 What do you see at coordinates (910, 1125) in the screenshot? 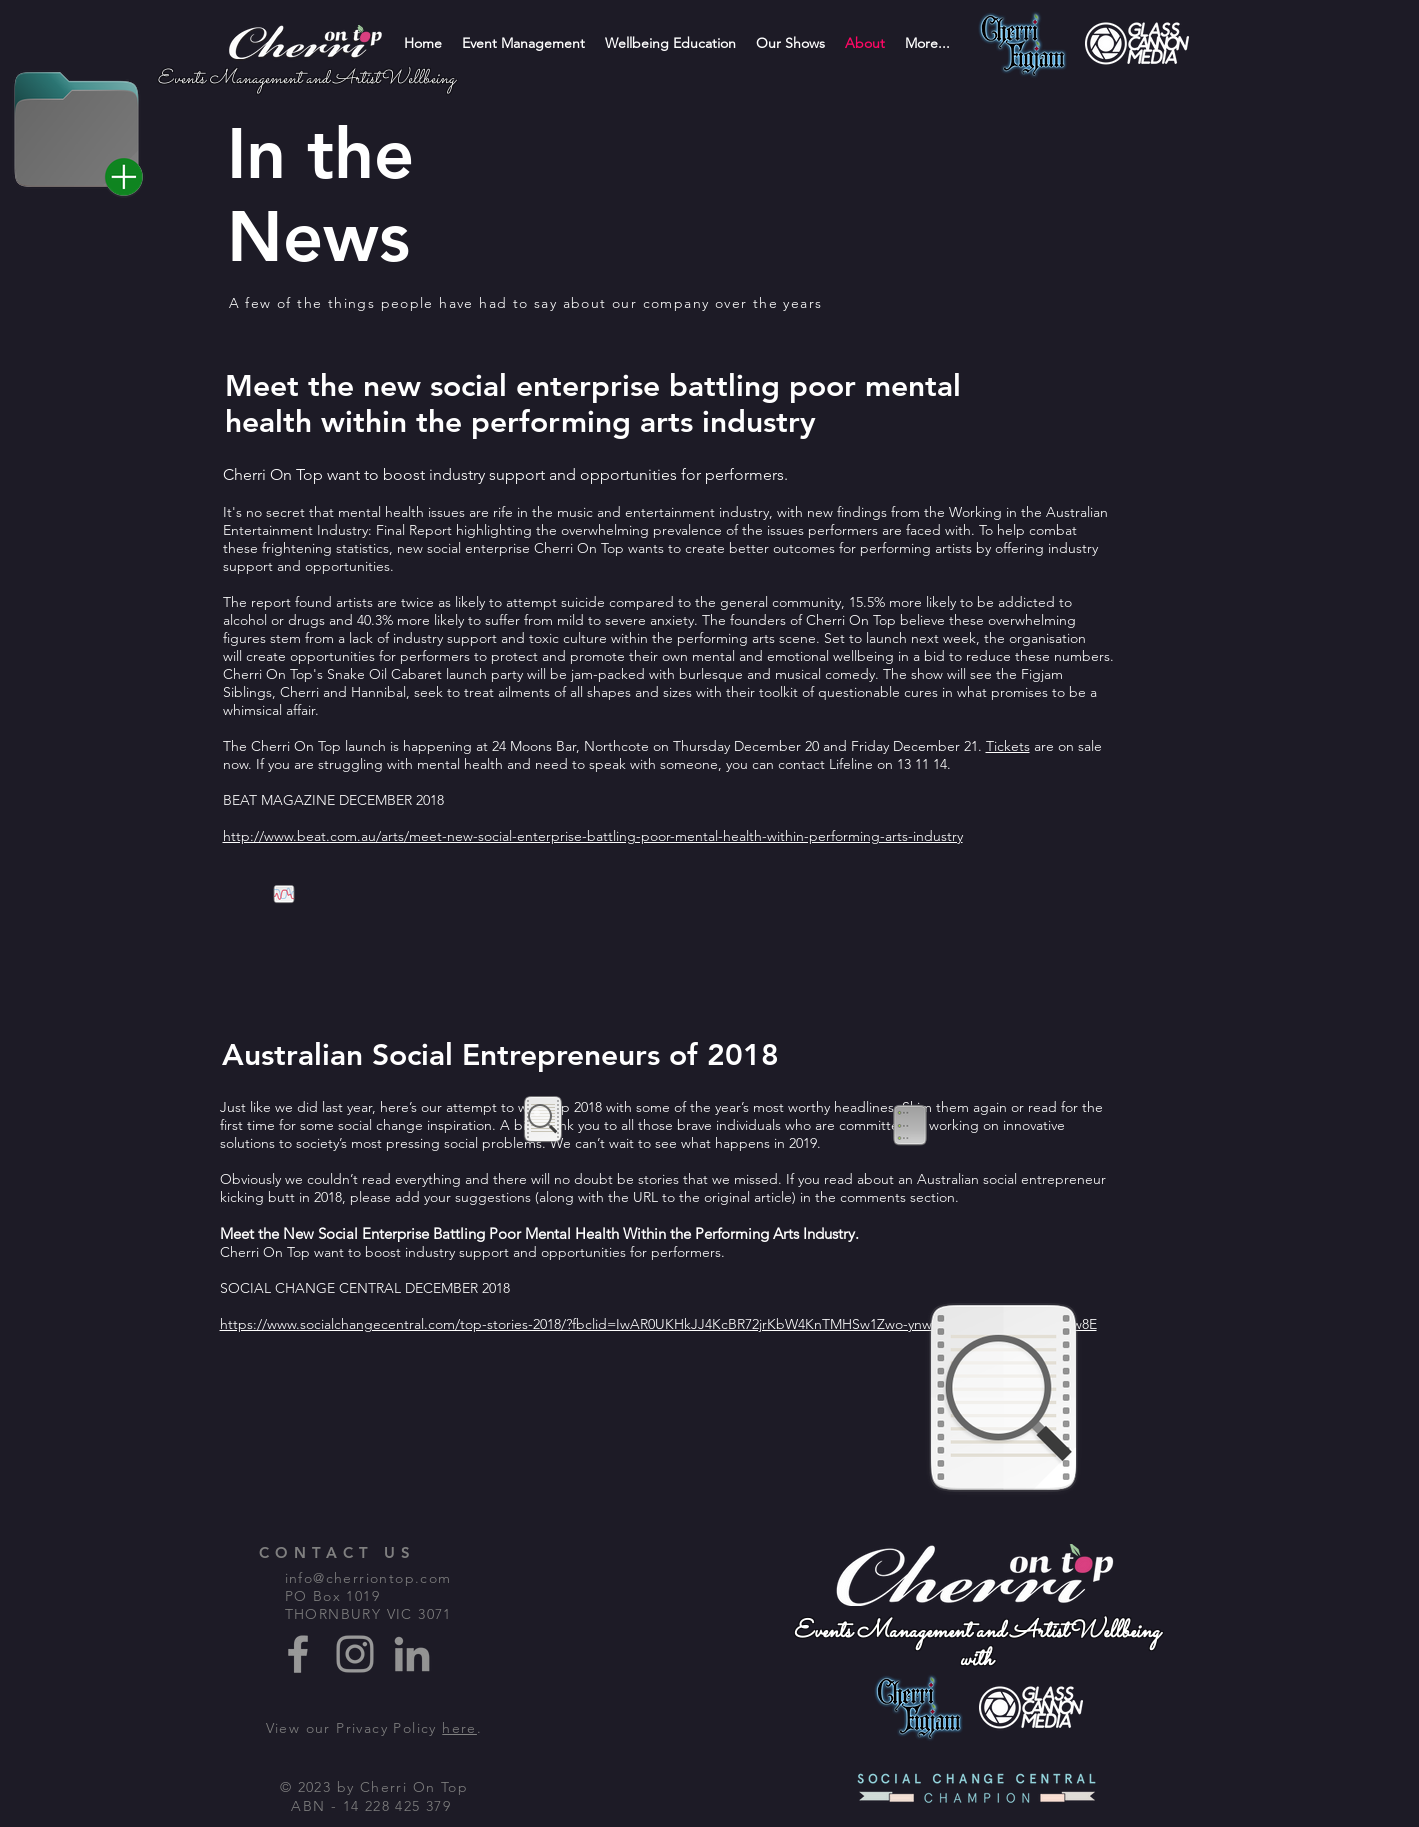
I see `access network server settings` at bounding box center [910, 1125].